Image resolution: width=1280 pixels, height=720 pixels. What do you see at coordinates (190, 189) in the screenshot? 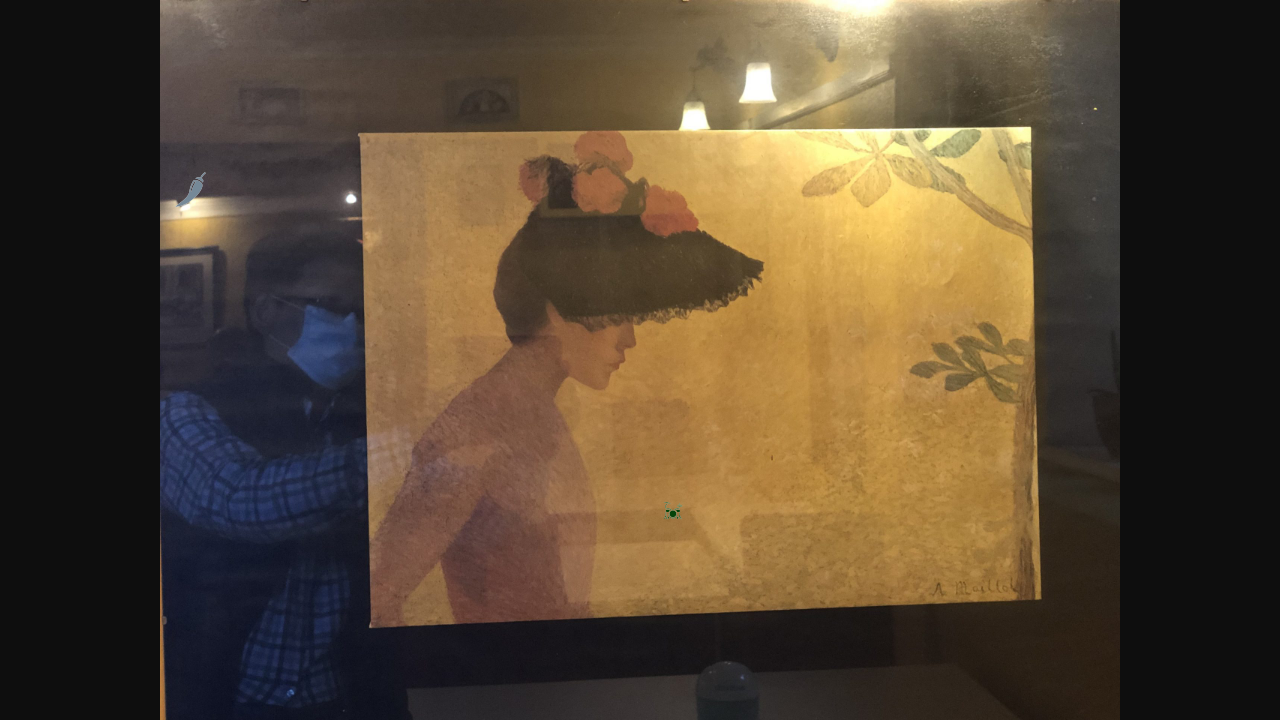
I see `indicates spicy or hot content/food item` at bounding box center [190, 189].